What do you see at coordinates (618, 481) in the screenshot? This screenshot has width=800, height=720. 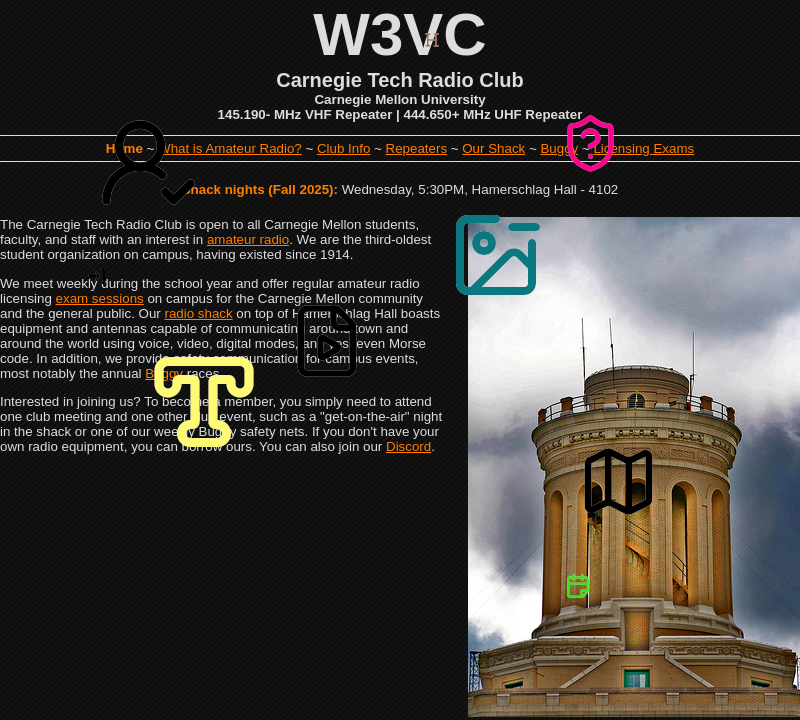 I see `view map or navigation` at bounding box center [618, 481].